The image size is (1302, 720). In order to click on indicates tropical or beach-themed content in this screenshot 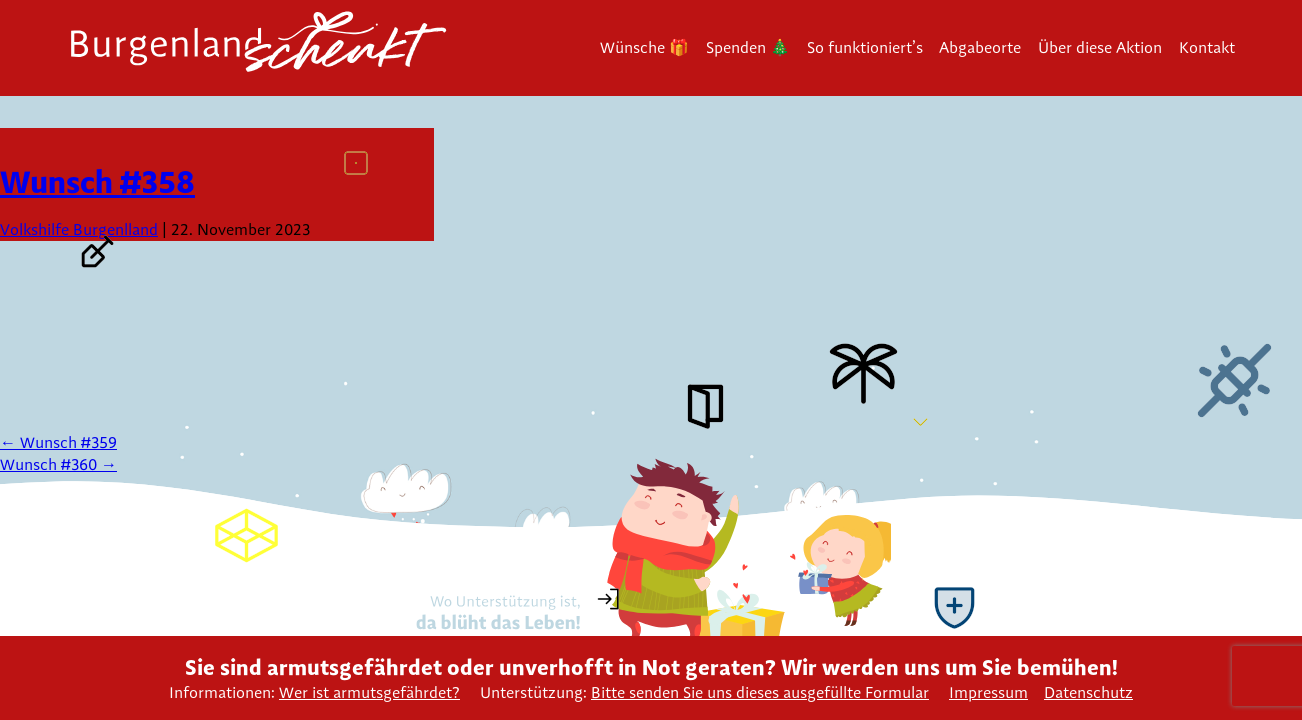, I will do `click(863, 372)`.